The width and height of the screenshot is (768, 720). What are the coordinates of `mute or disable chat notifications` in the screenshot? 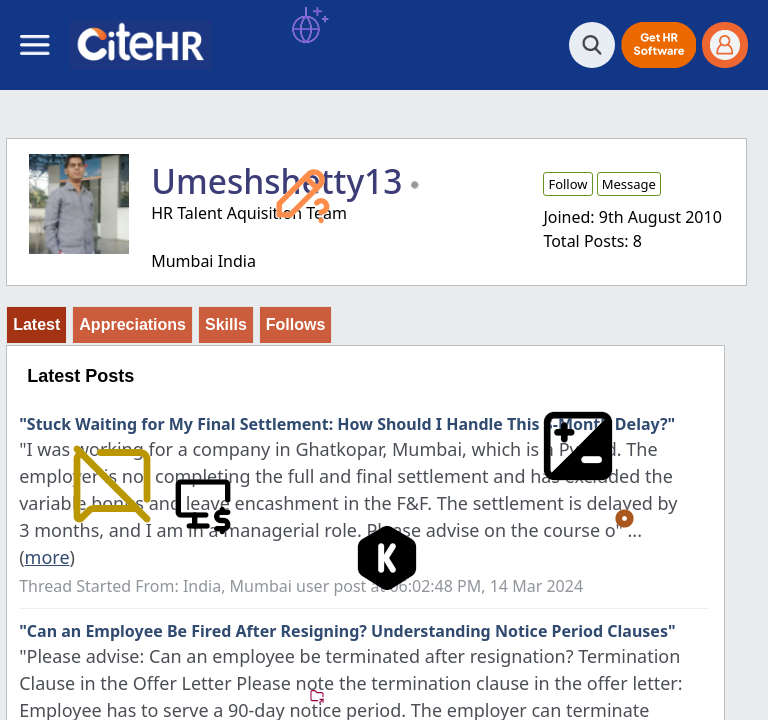 It's located at (112, 484).